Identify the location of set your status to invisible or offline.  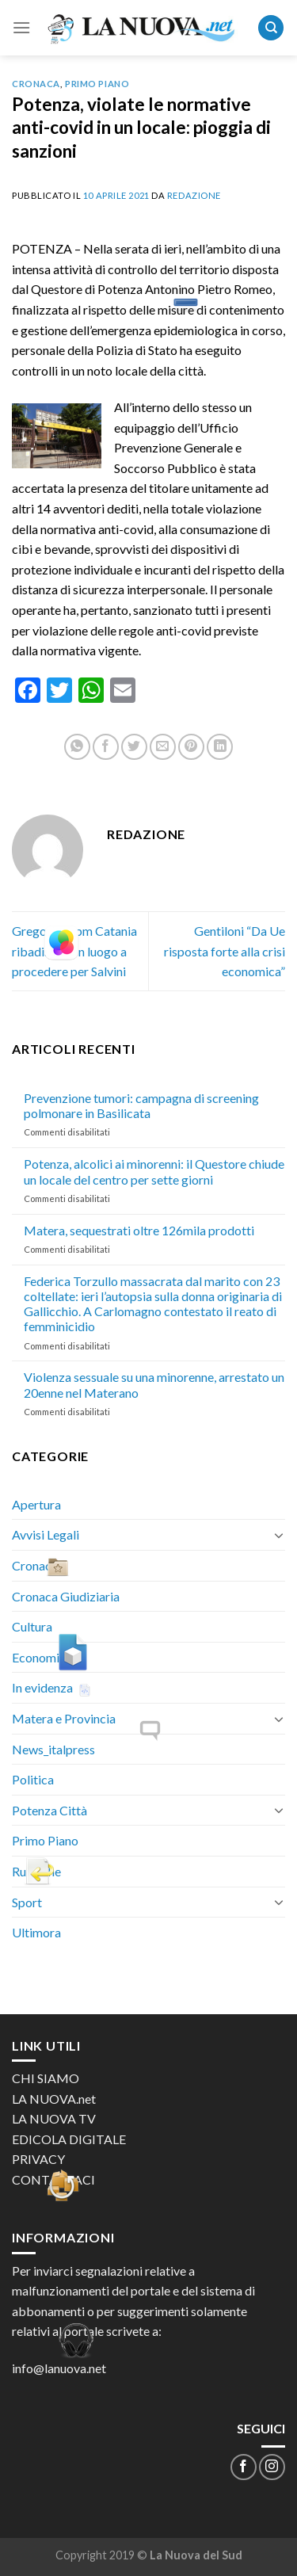
(150, 1731).